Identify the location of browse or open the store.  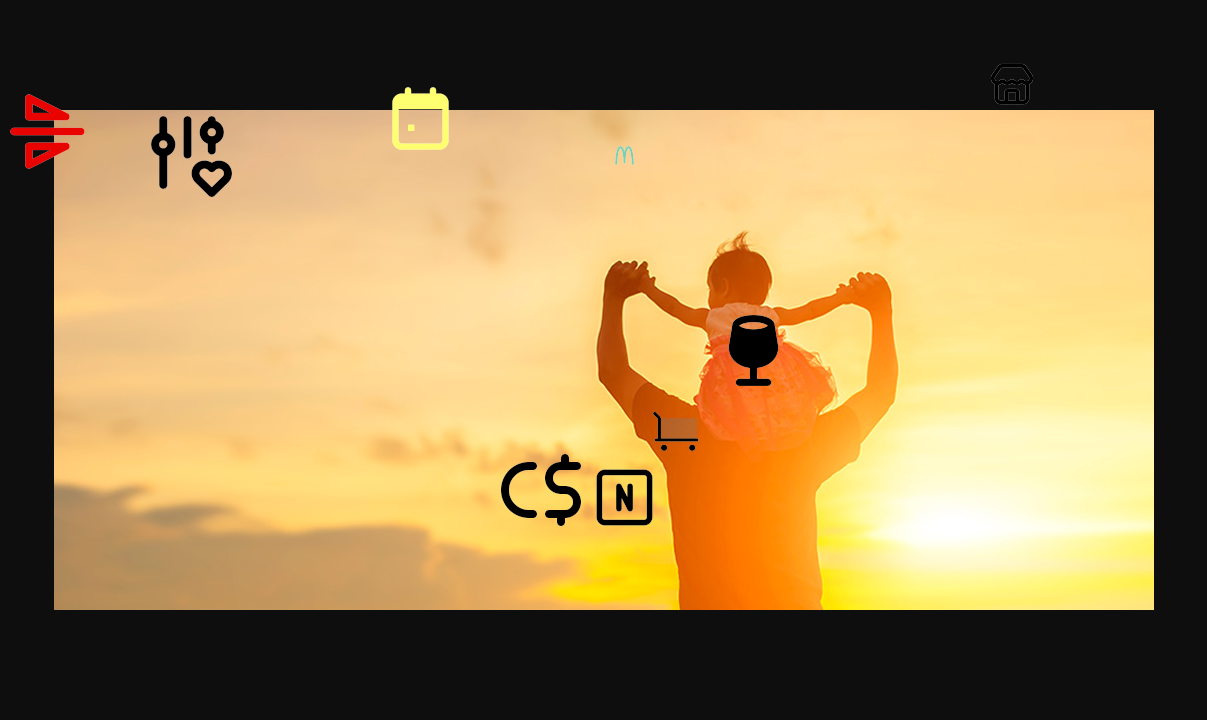
(1012, 85).